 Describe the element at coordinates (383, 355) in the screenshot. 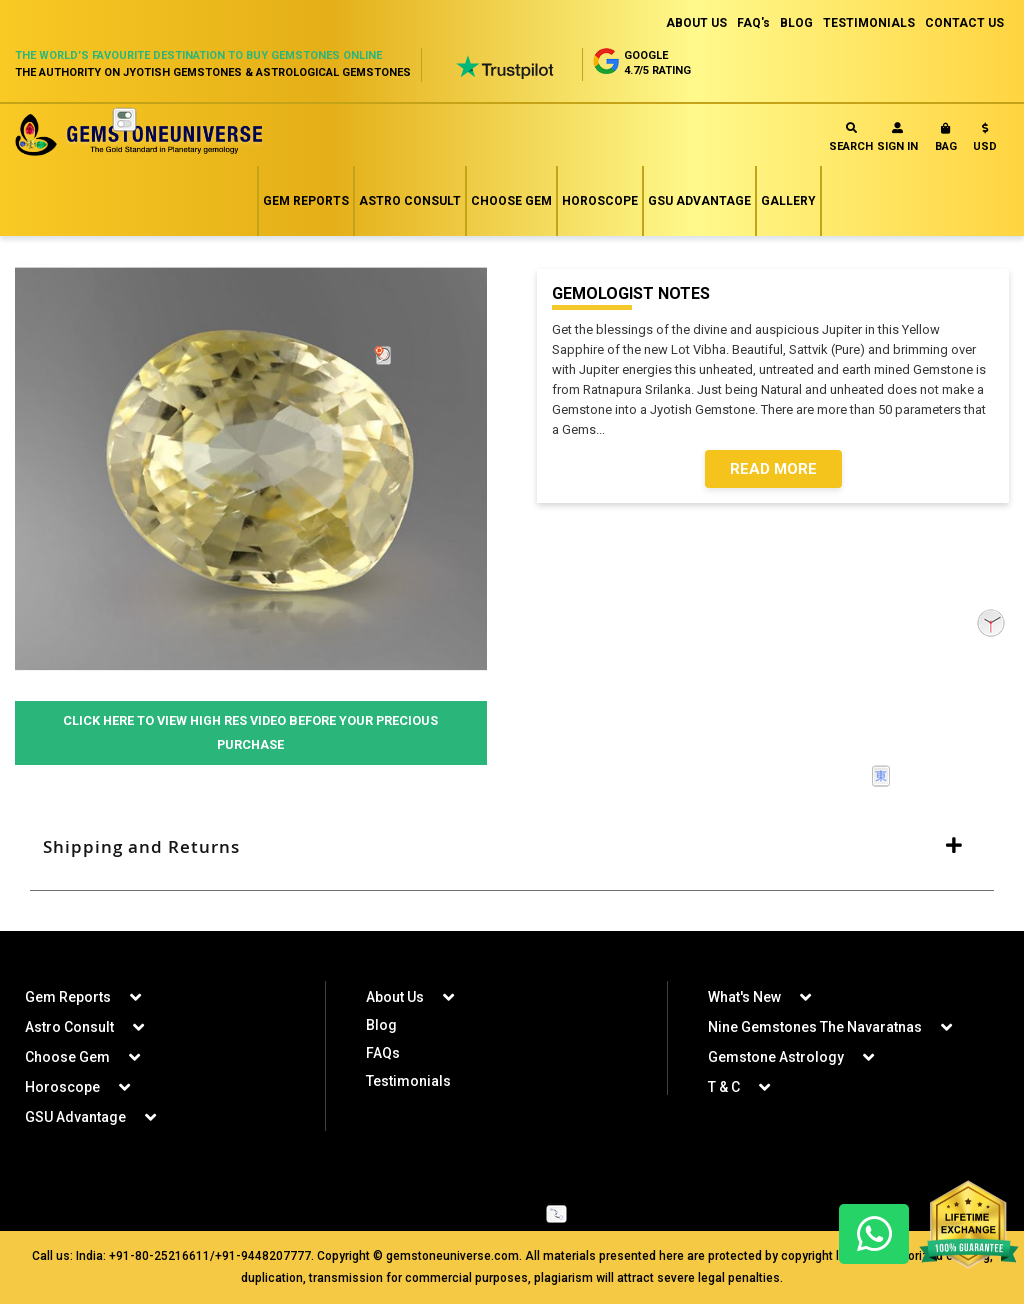

I see `launch the ubiquity installer for ubuntu linux` at that location.